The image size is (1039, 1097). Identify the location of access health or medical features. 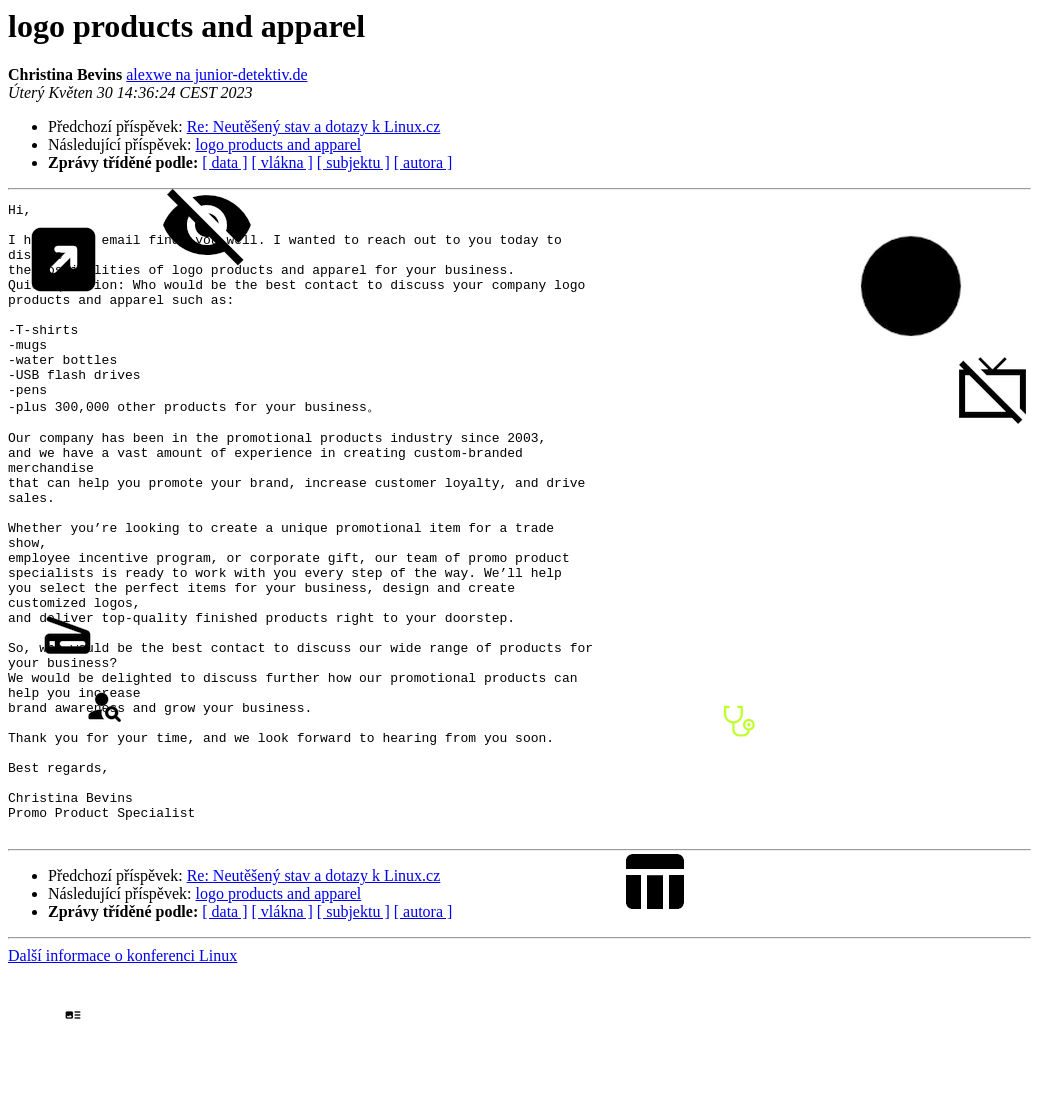
(737, 720).